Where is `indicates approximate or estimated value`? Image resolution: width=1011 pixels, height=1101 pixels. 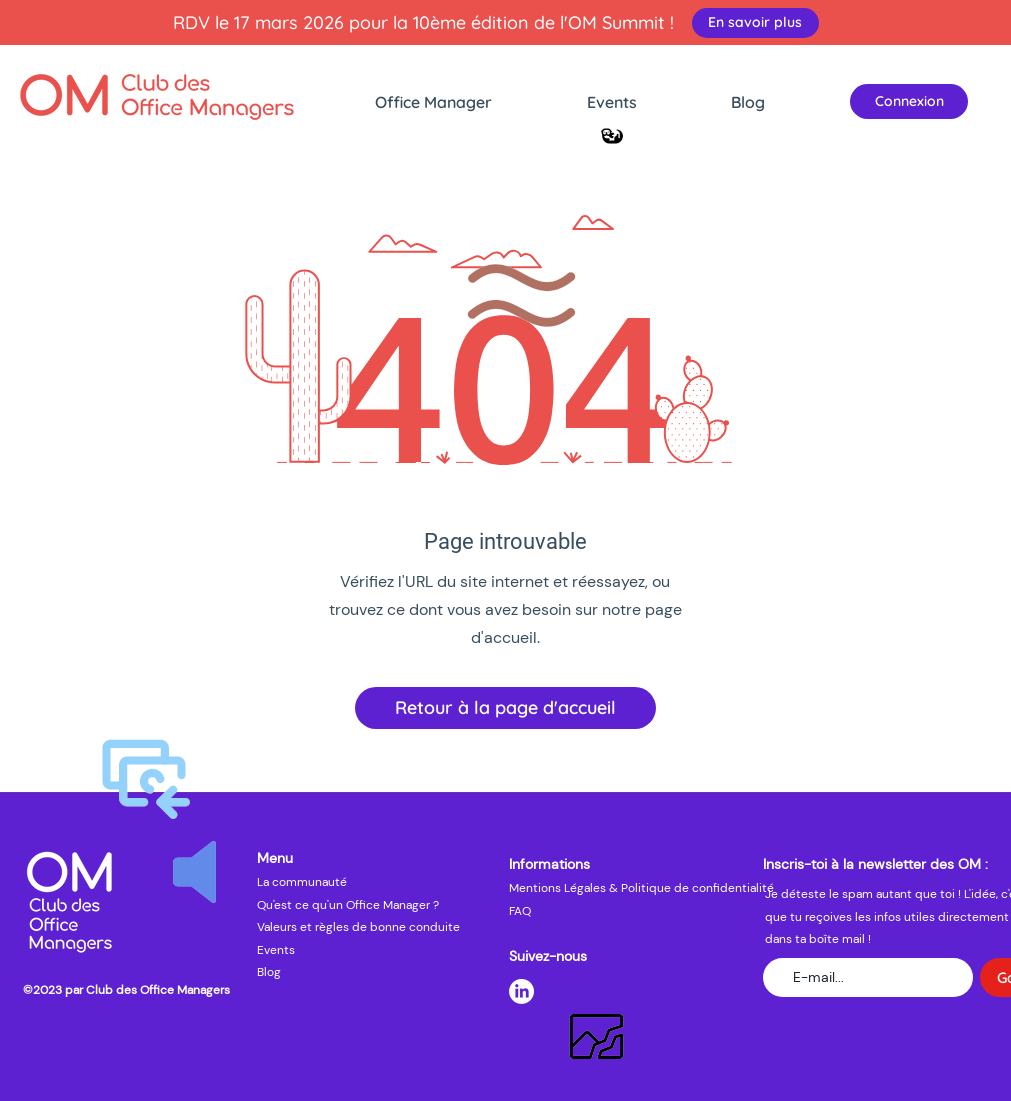 indicates approximate or estimated value is located at coordinates (521, 295).